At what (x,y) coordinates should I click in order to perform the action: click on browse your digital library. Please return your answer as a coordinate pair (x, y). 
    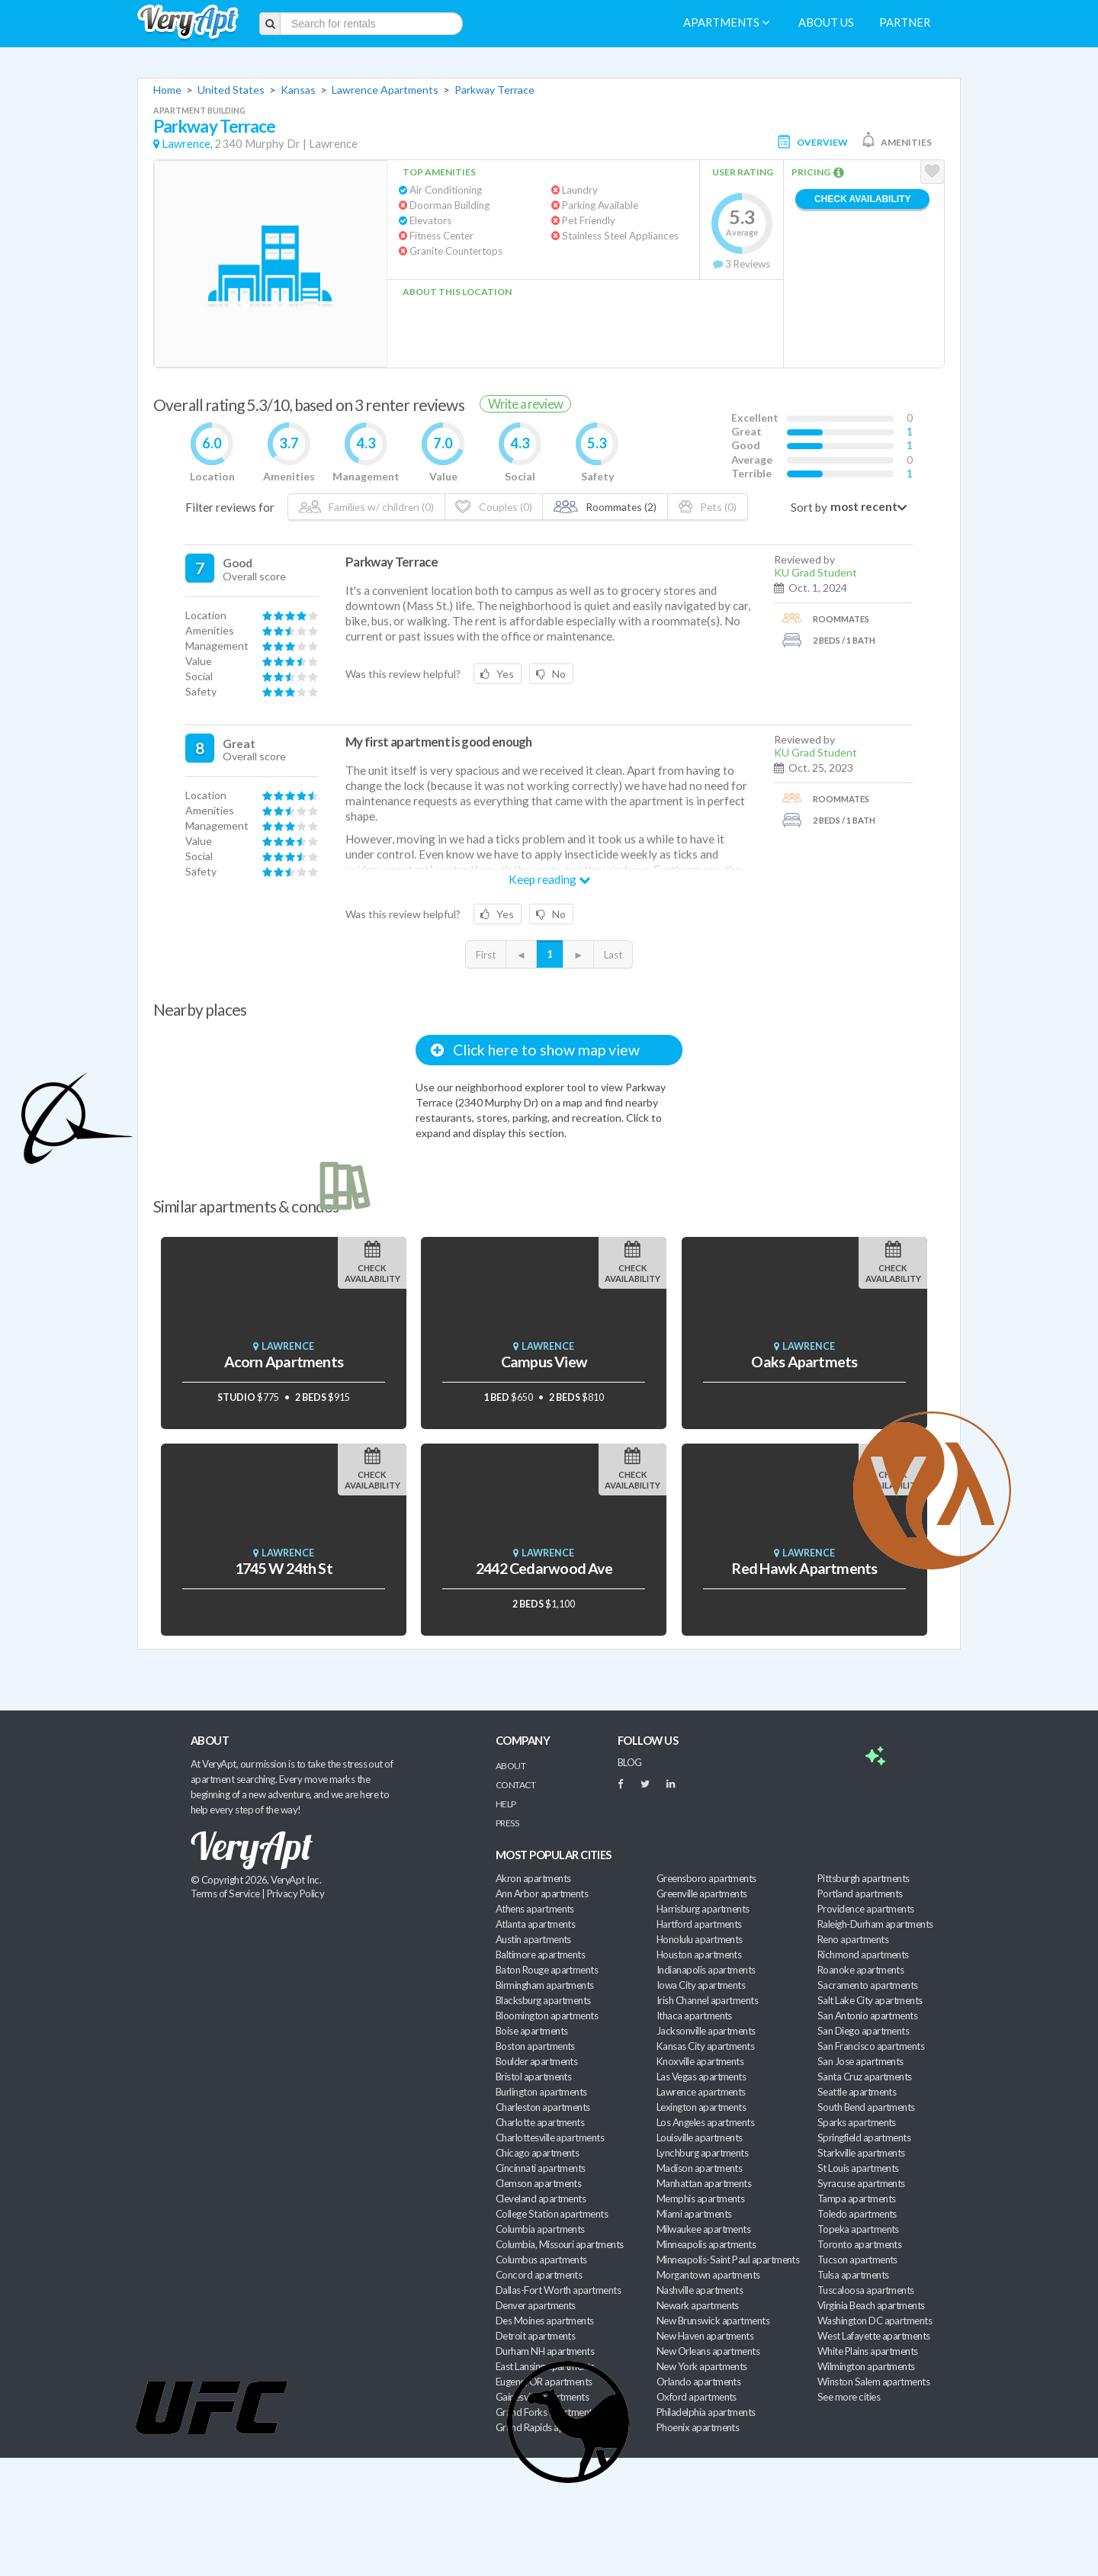
    Looking at the image, I should click on (344, 1186).